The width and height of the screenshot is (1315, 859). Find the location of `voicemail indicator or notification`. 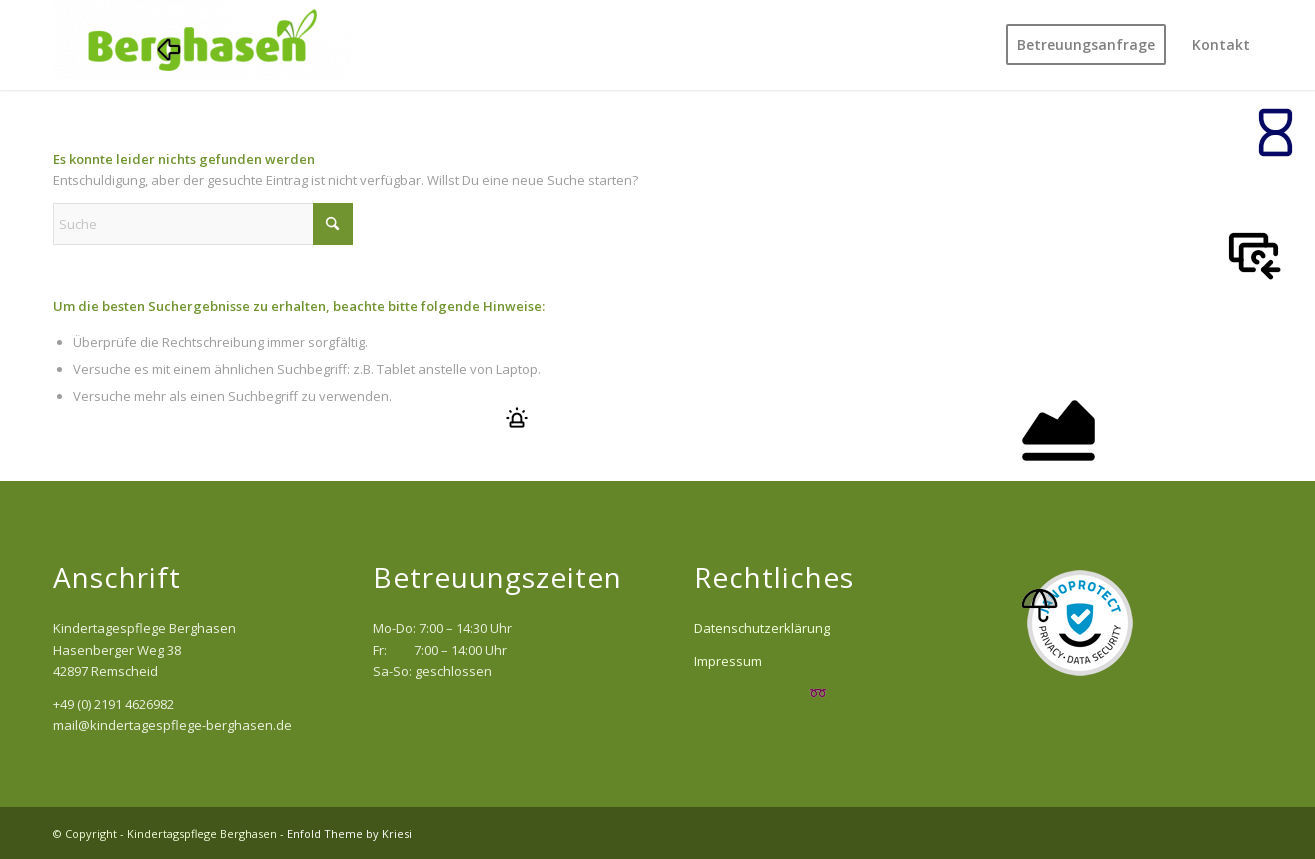

voicemail indicator or notification is located at coordinates (818, 693).